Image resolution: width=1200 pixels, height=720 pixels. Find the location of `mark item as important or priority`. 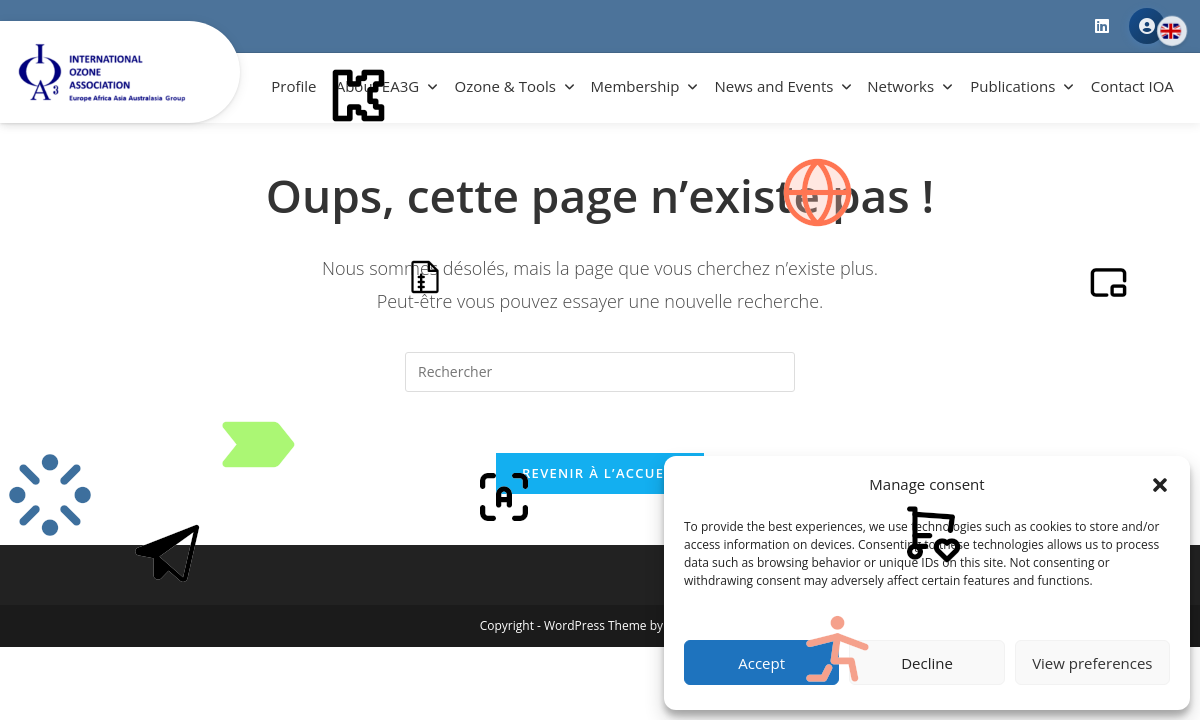

mark item as important or priority is located at coordinates (256, 444).